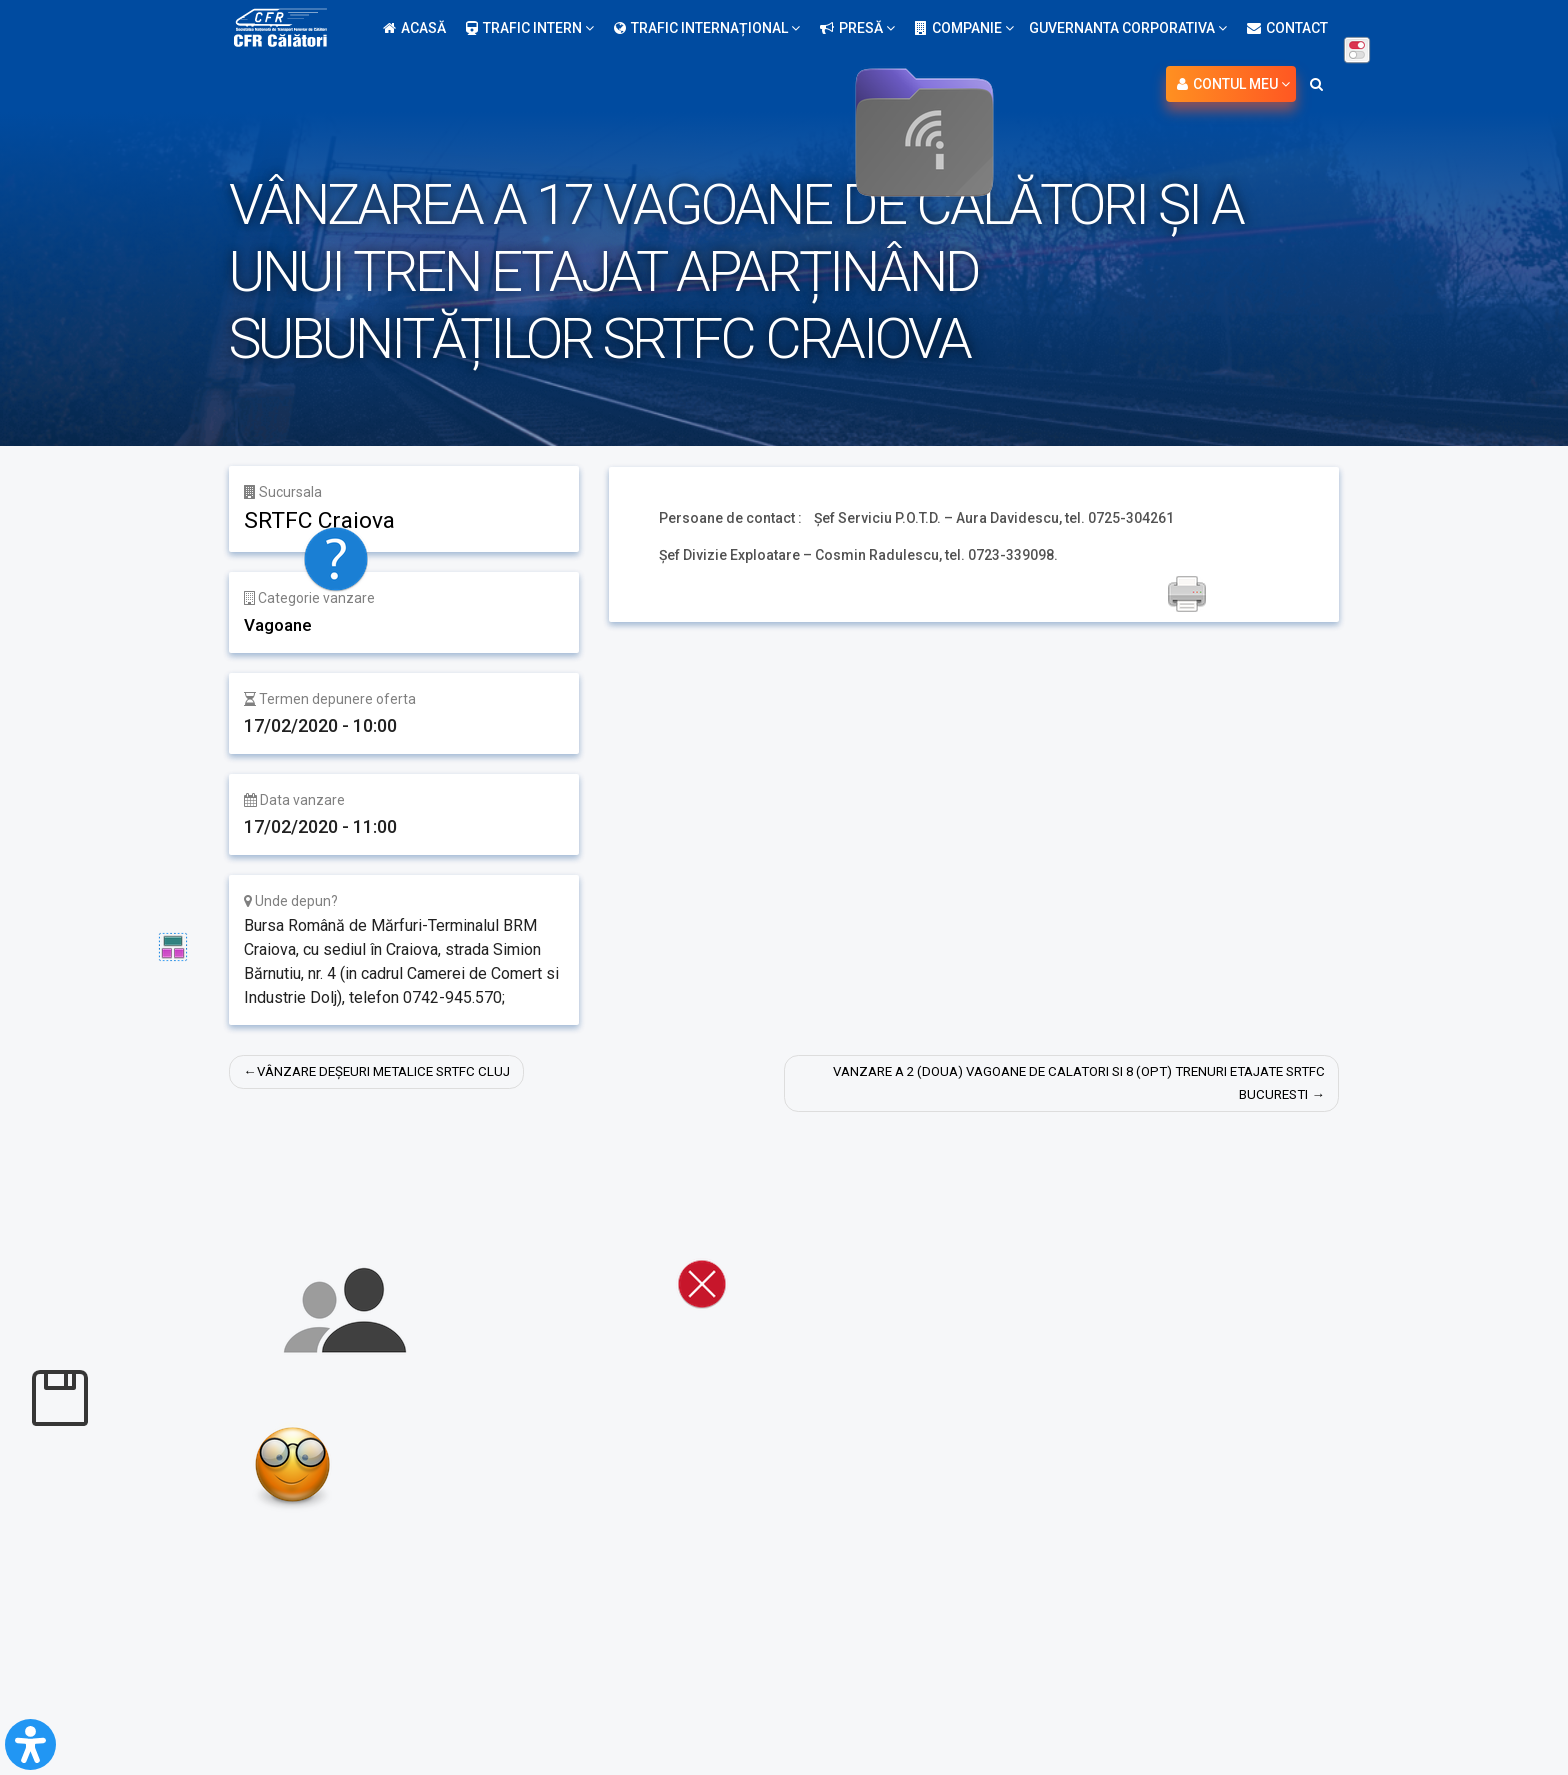 Image resolution: width=1568 pixels, height=1775 pixels. I want to click on indicates a nerdy or studious status, so click(293, 1468).